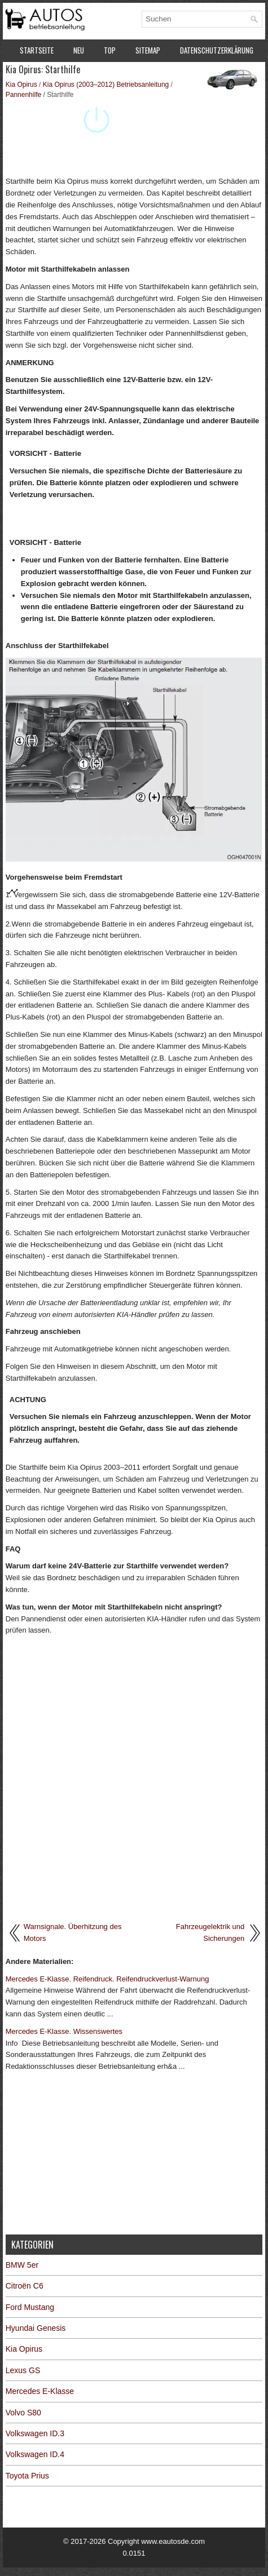 This screenshot has width=268, height=2576. Describe the element at coordinates (13, 892) in the screenshot. I see `view analytics and statistics` at that location.